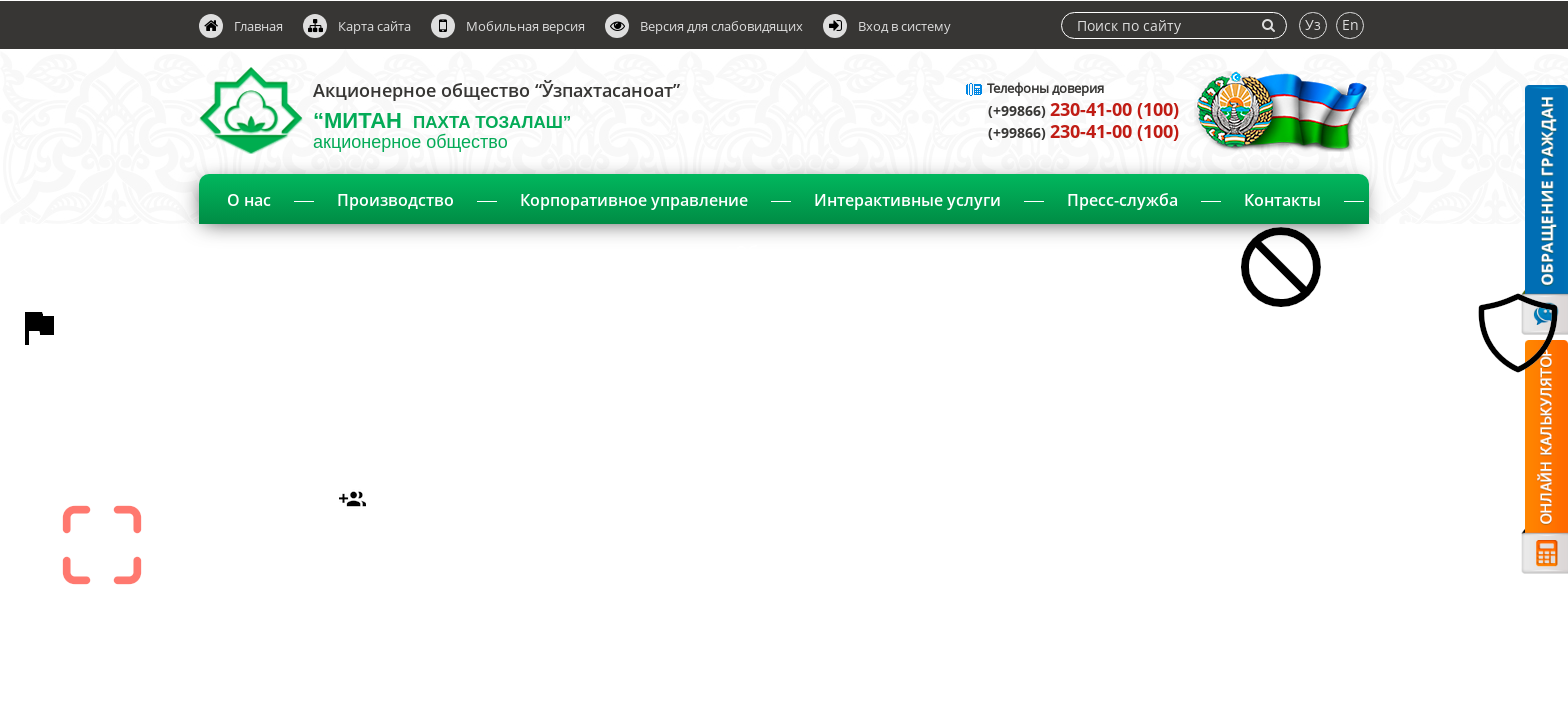 Image resolution: width=1568 pixels, height=720 pixels. What do you see at coordinates (1518, 333) in the screenshot?
I see `access security settings` at bounding box center [1518, 333].